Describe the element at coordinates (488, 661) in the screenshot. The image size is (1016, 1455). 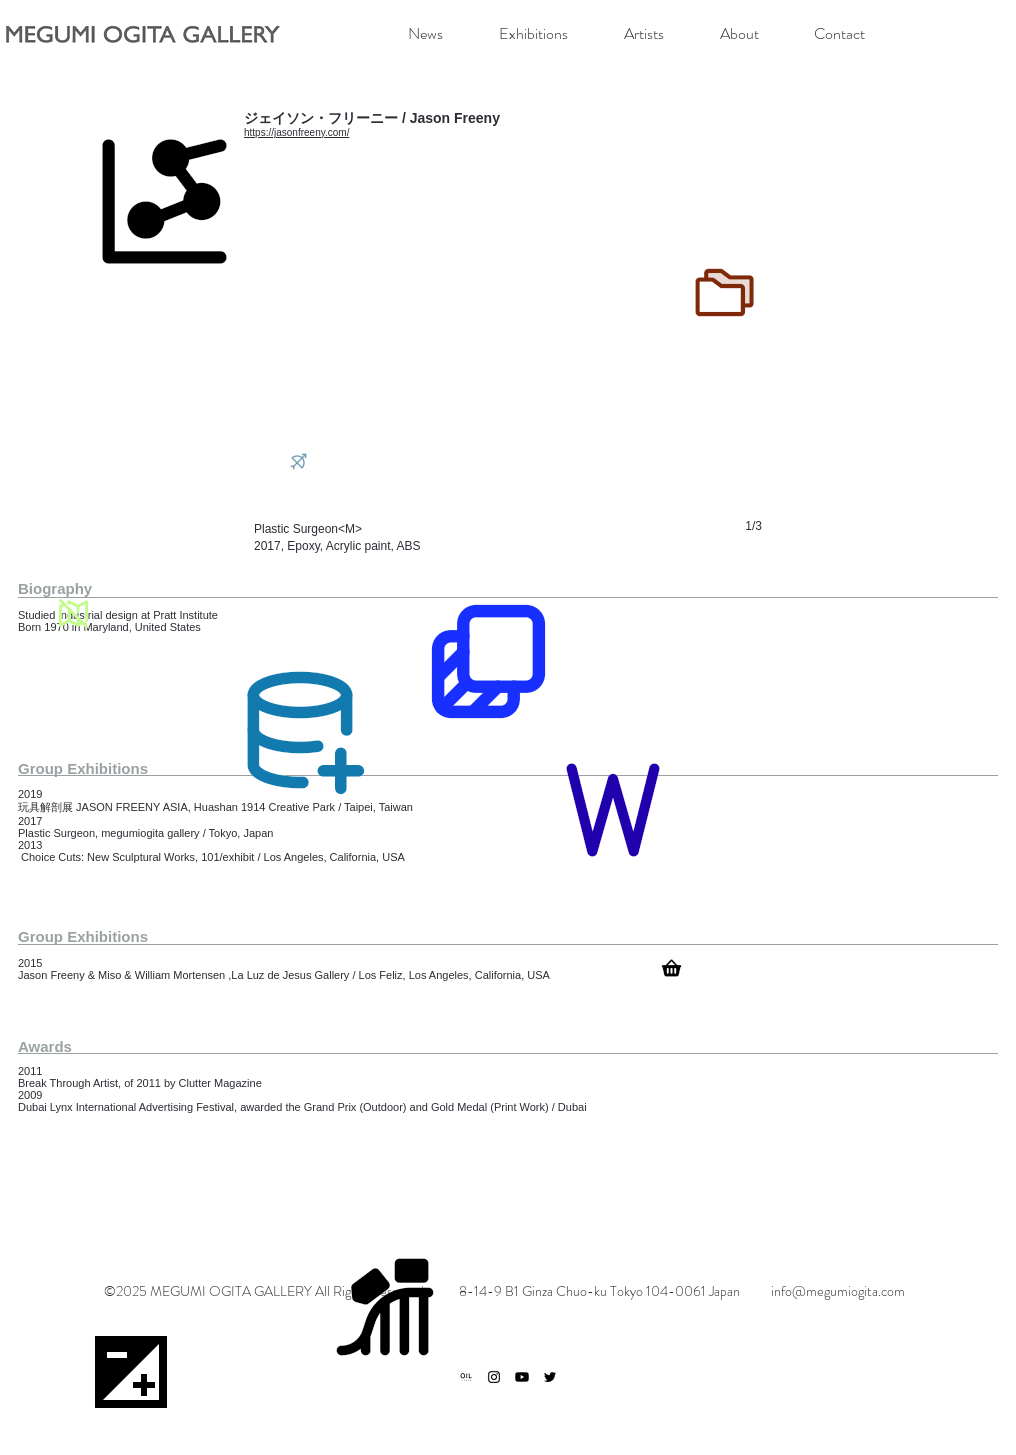
I see `select the bottom layer in a stack` at that location.